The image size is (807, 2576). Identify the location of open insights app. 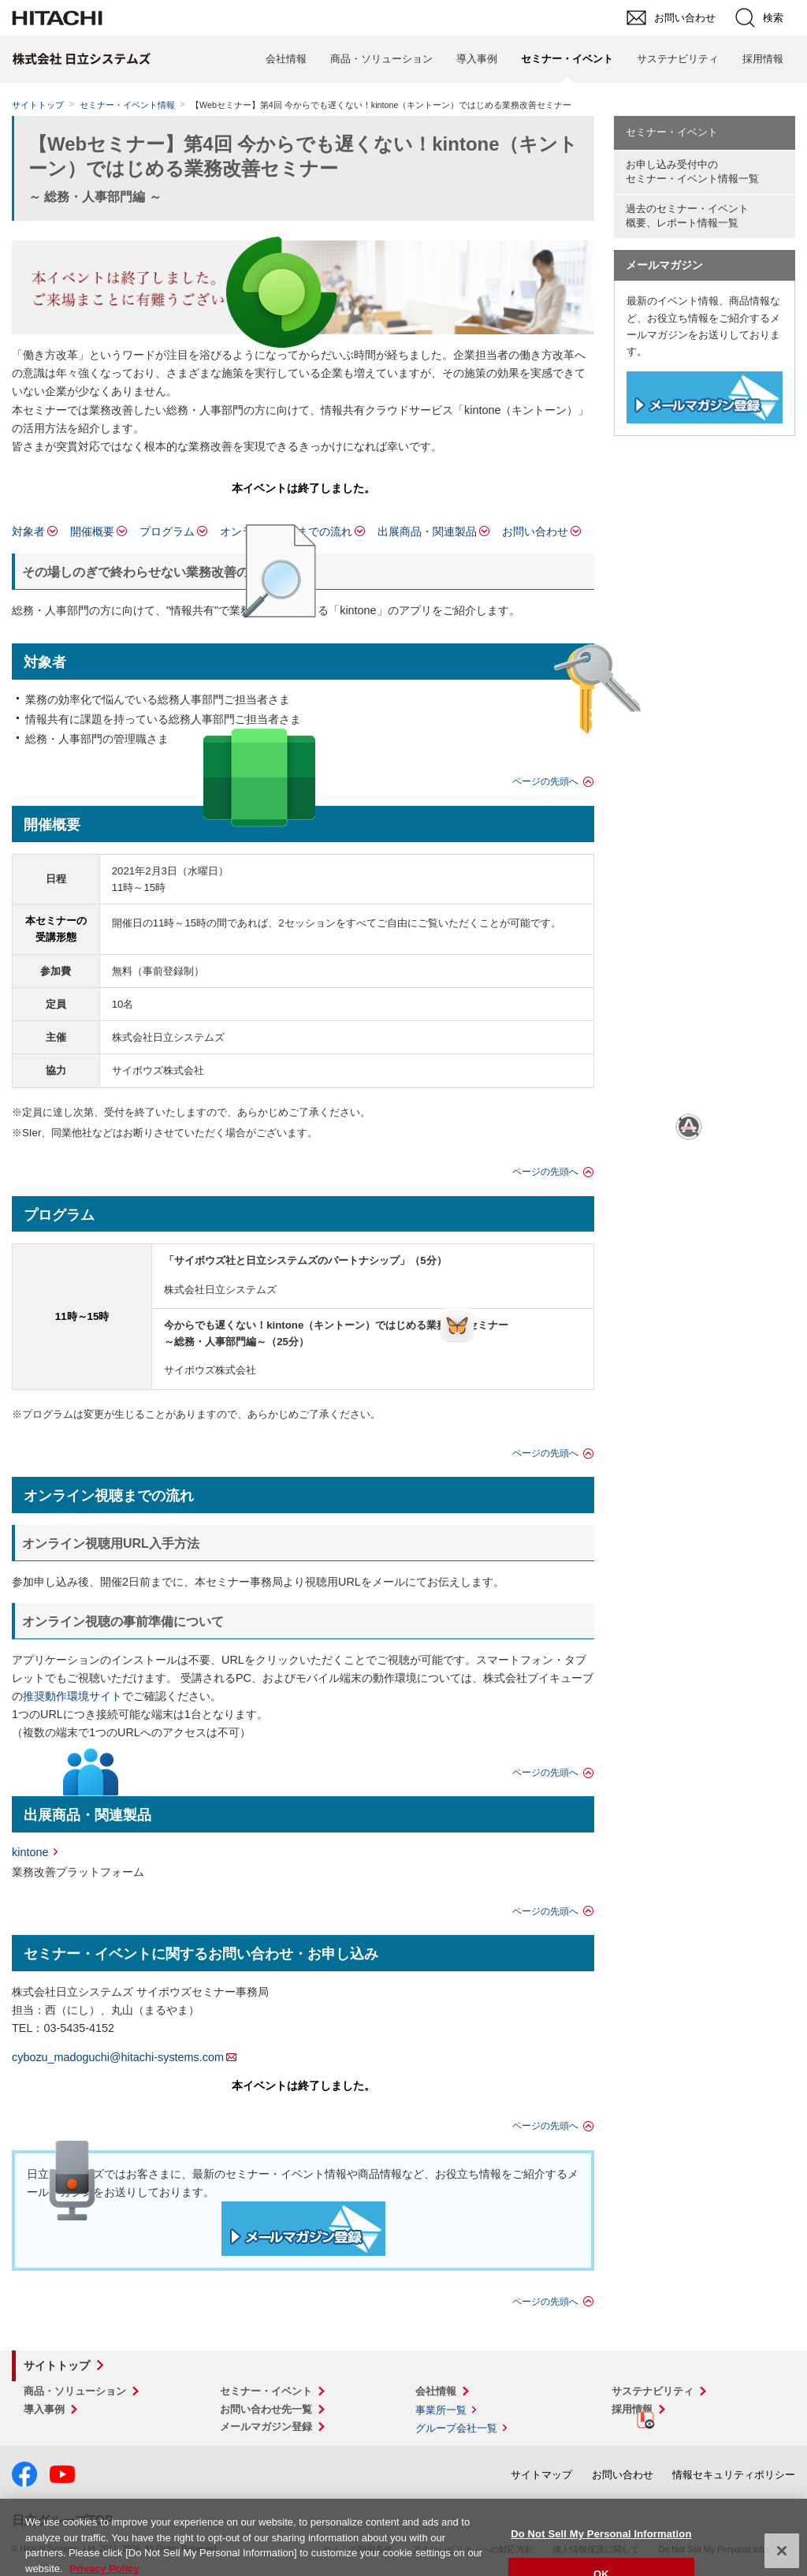
(281, 292).